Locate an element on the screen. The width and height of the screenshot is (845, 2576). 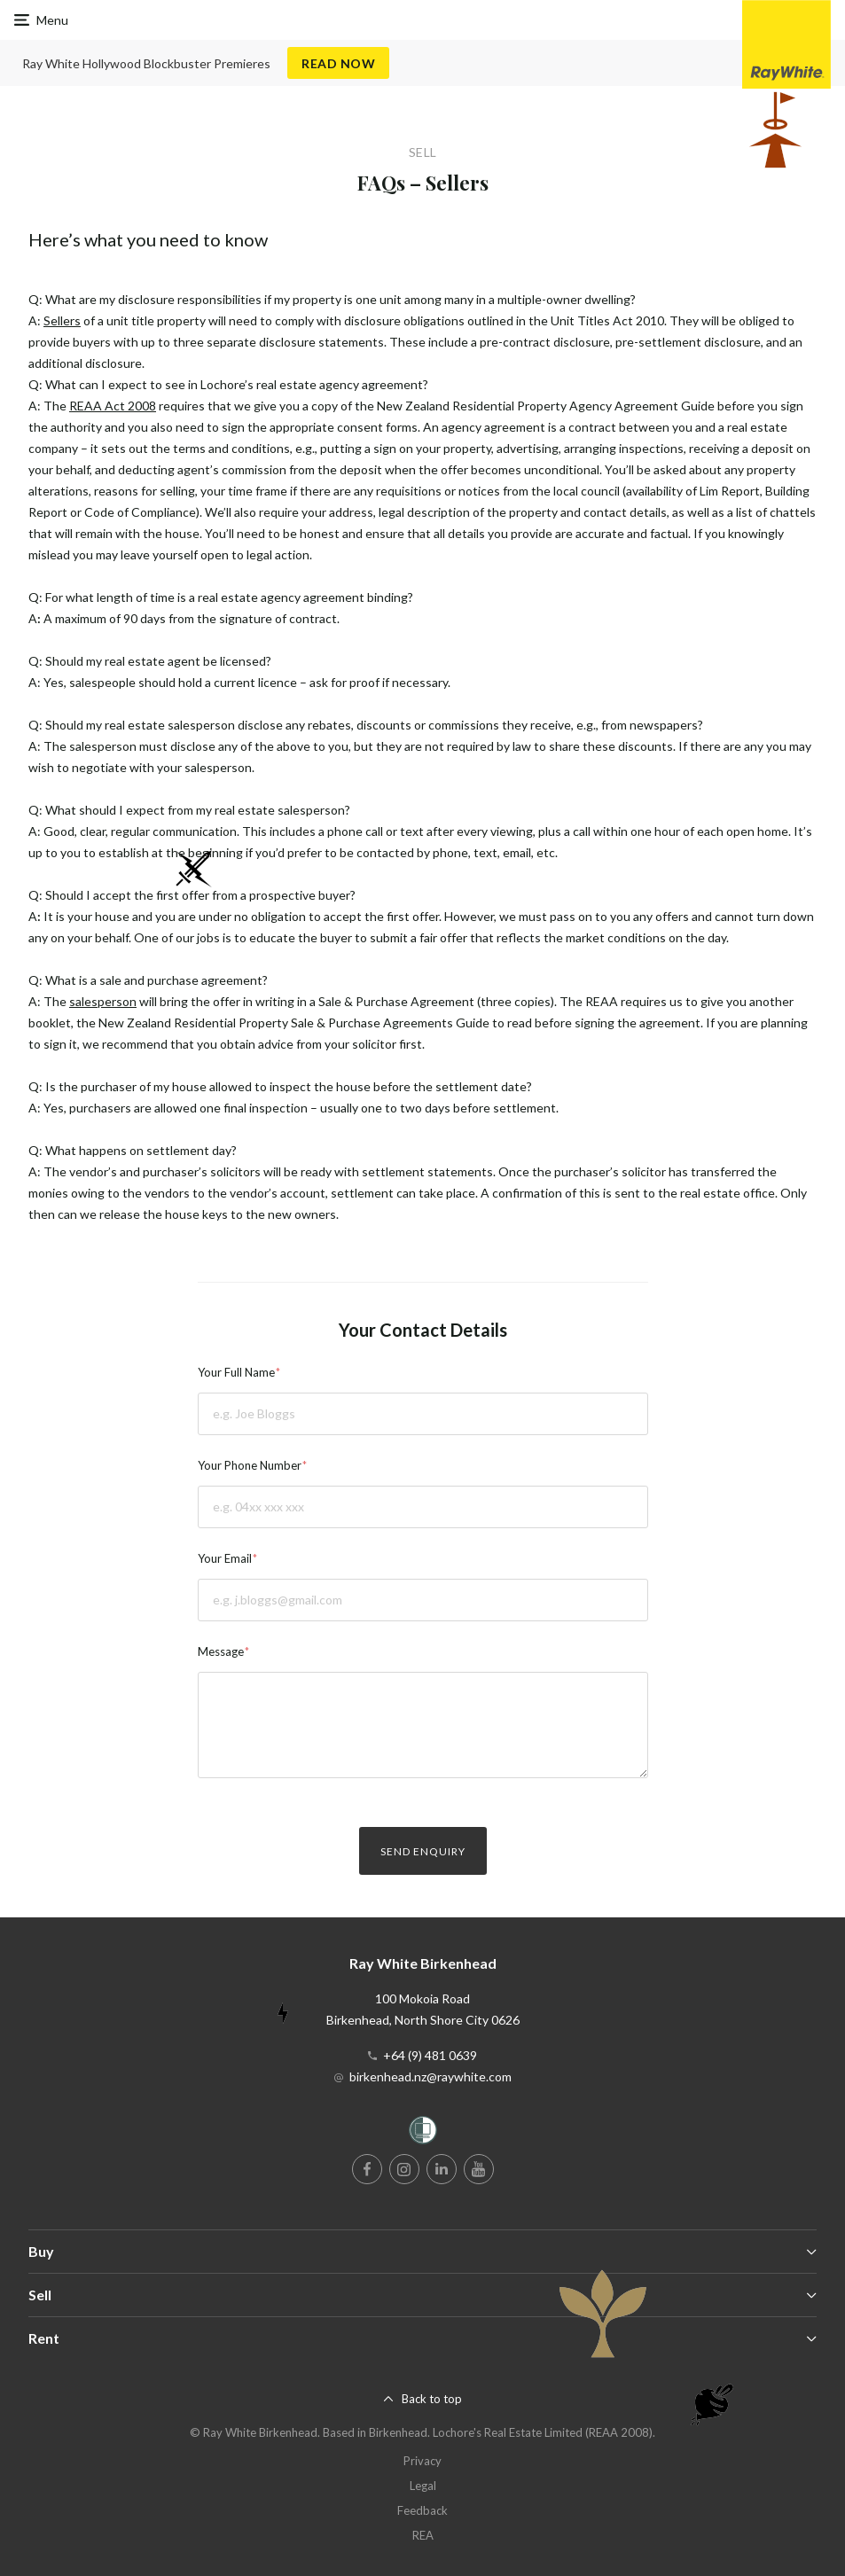
indicates electric or battery power is located at coordinates (283, 2013).